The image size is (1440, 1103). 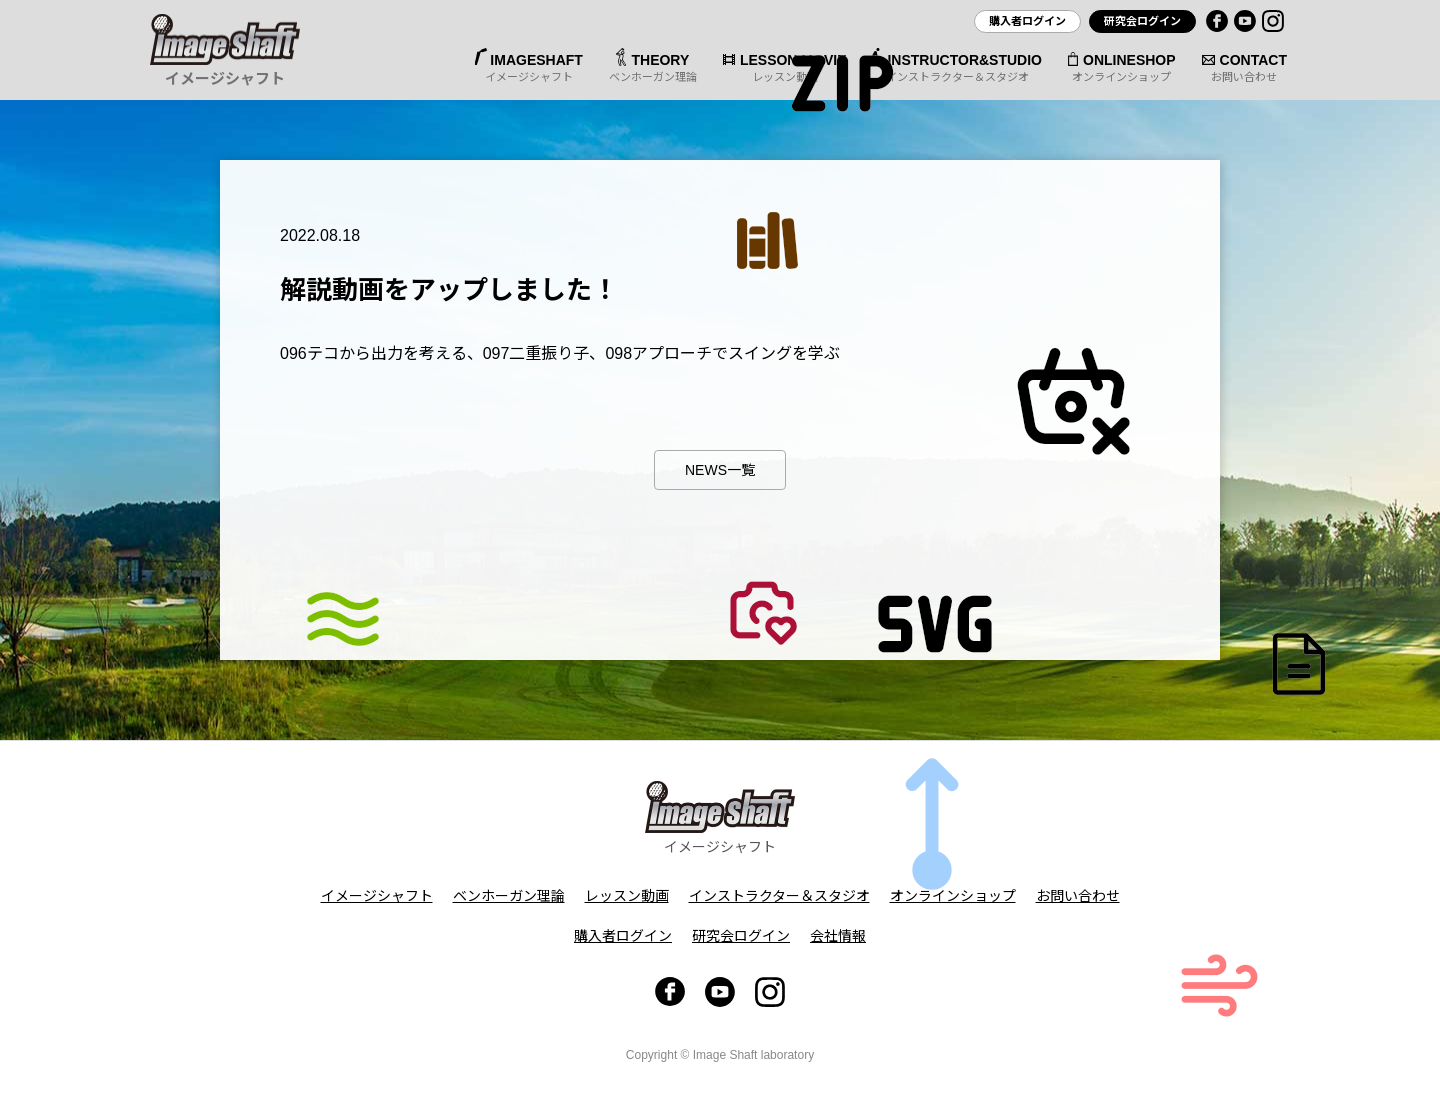 What do you see at coordinates (1299, 664) in the screenshot?
I see `view document or text file` at bounding box center [1299, 664].